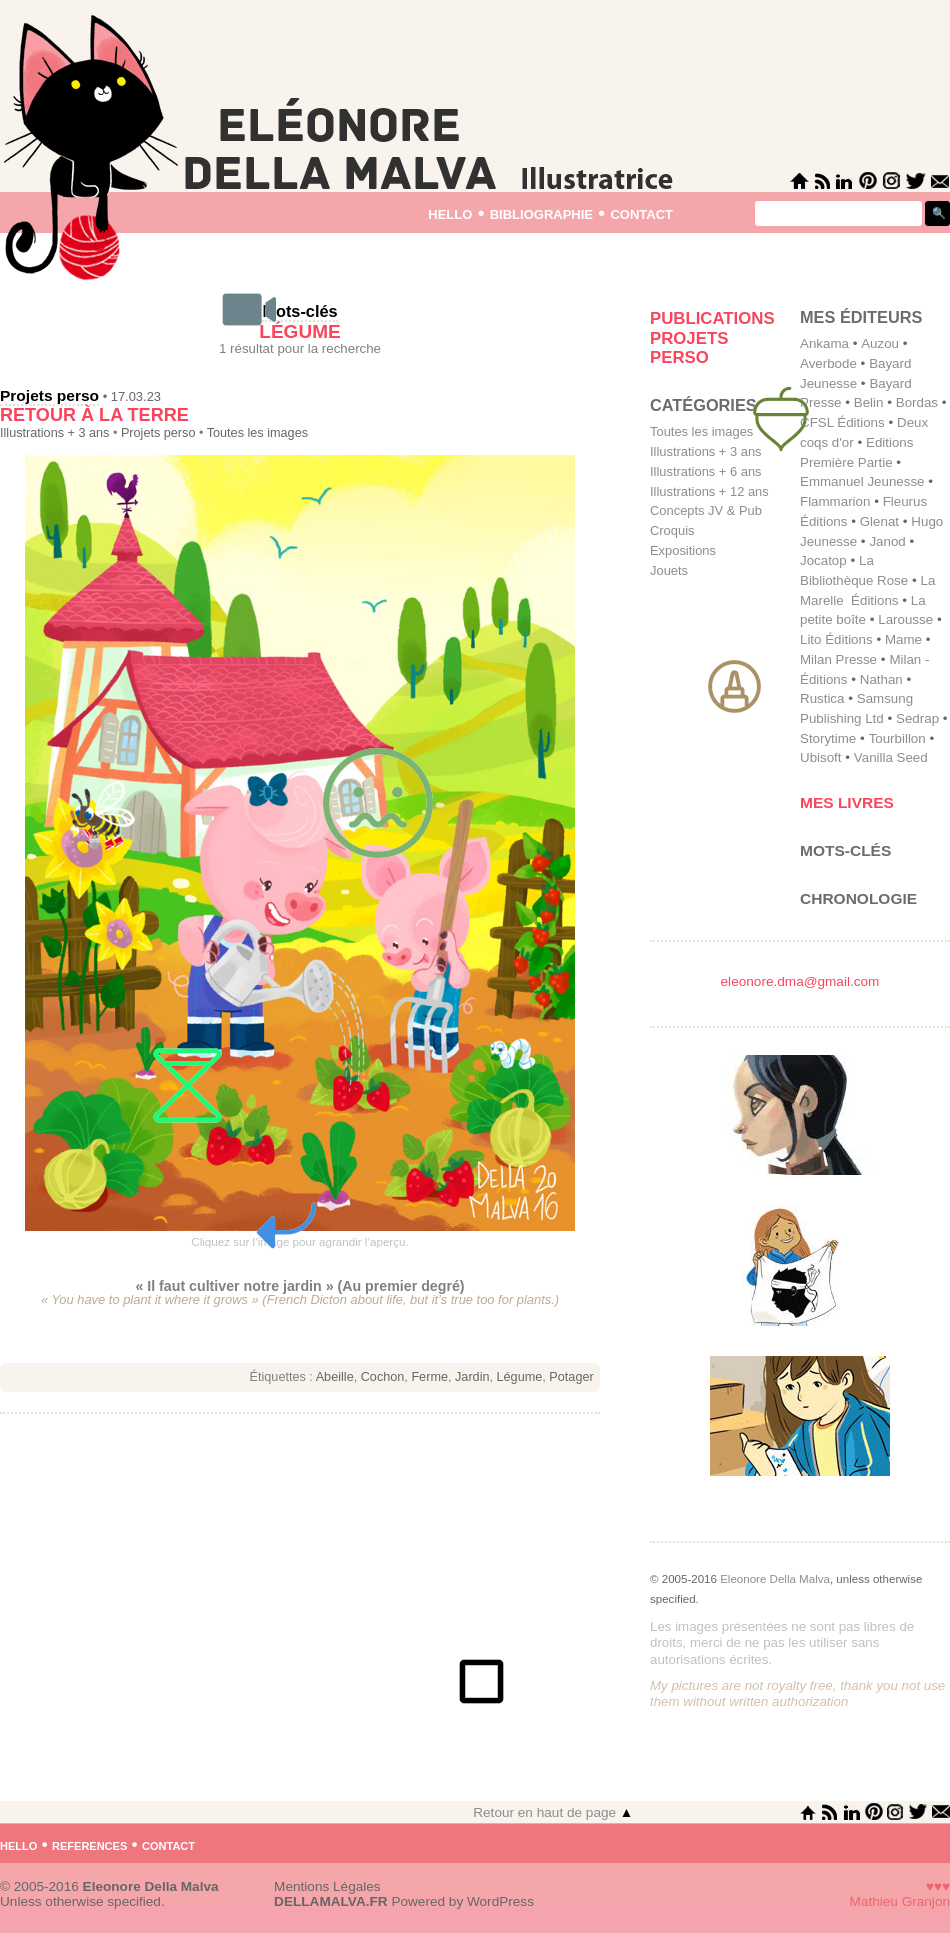  What do you see at coordinates (481, 1681) in the screenshot?
I see `stop media playback` at bounding box center [481, 1681].